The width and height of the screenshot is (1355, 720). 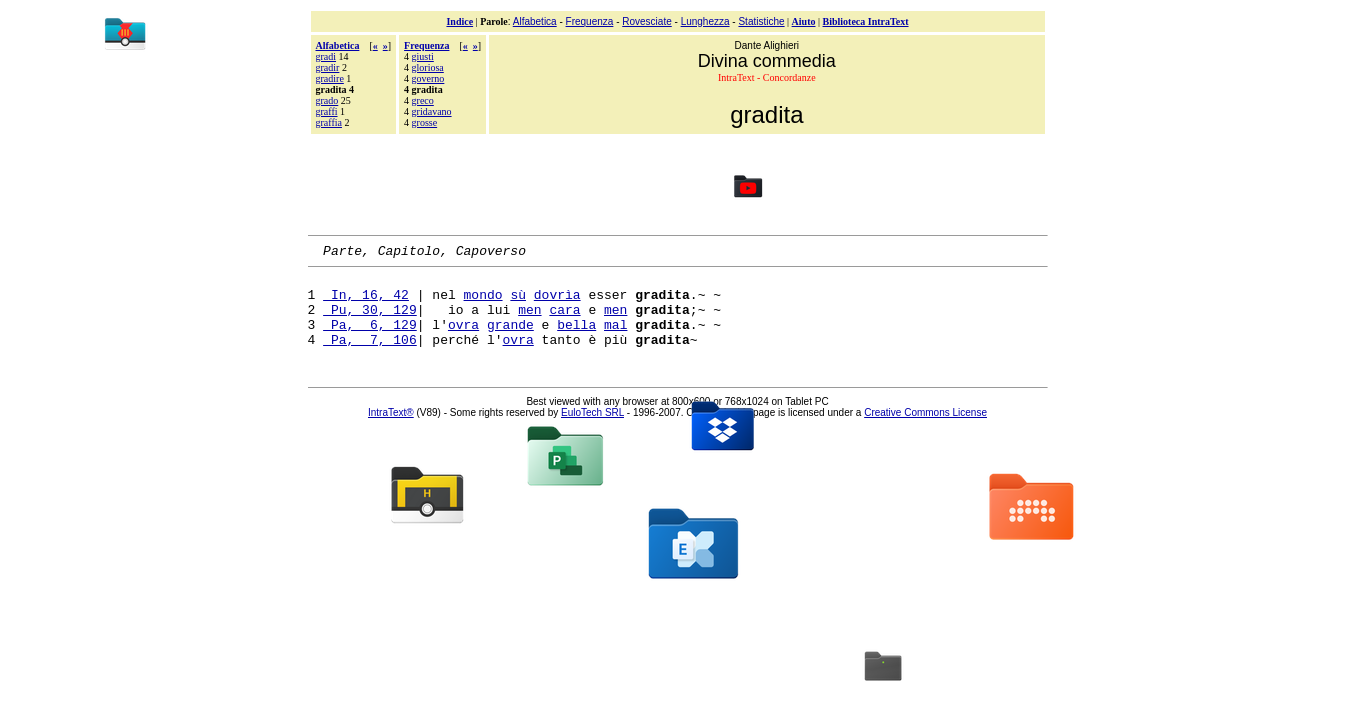 I want to click on open Bitwig Studio project files folder, so click(x=1031, y=509).